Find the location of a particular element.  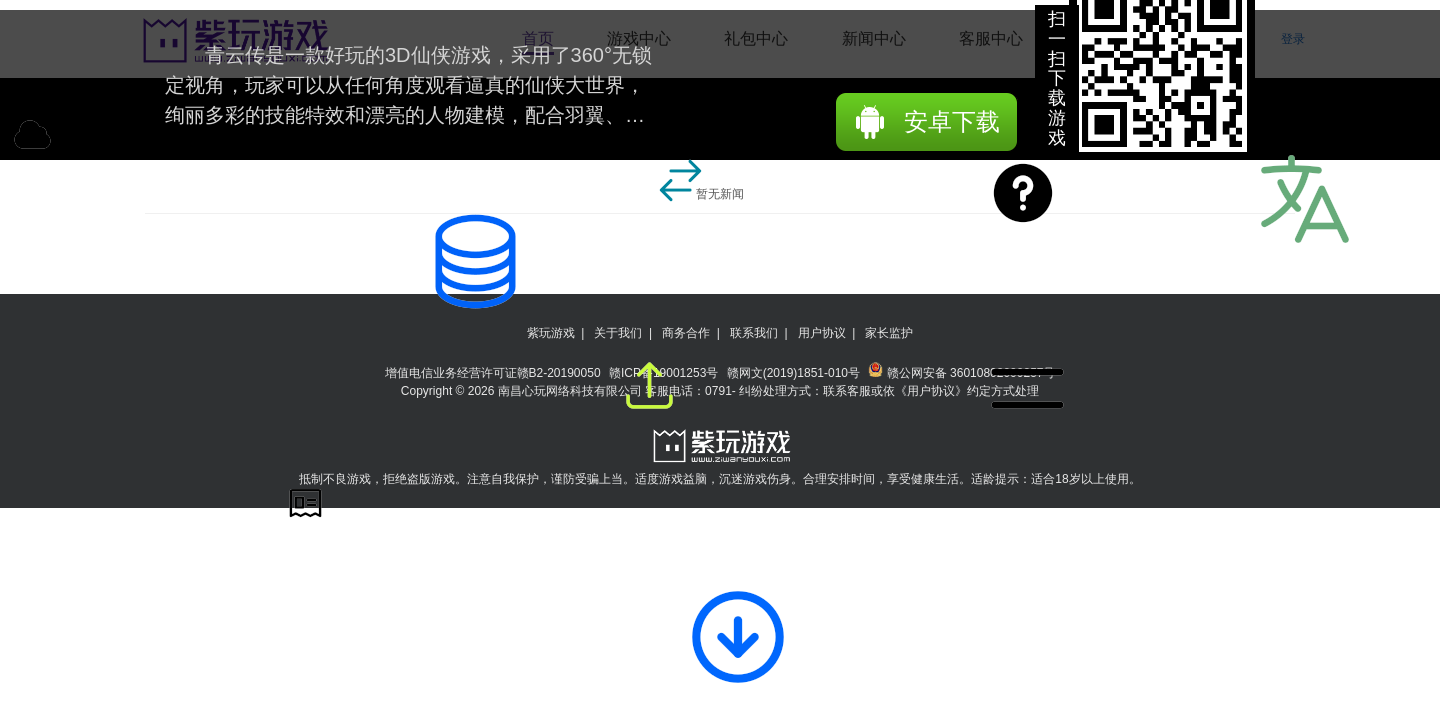

open navigation menu is located at coordinates (1027, 388).